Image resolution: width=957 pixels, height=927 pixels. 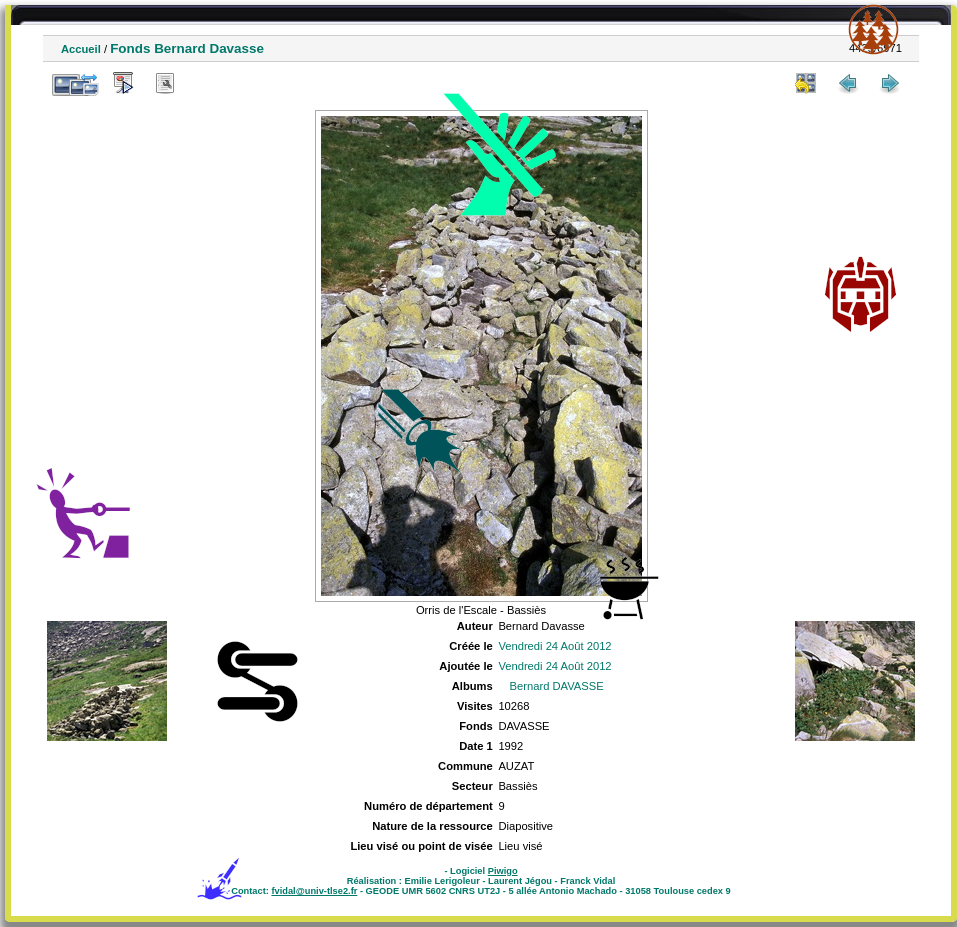 What do you see at coordinates (499, 154) in the screenshot?
I see `catch or grab an item` at bounding box center [499, 154].